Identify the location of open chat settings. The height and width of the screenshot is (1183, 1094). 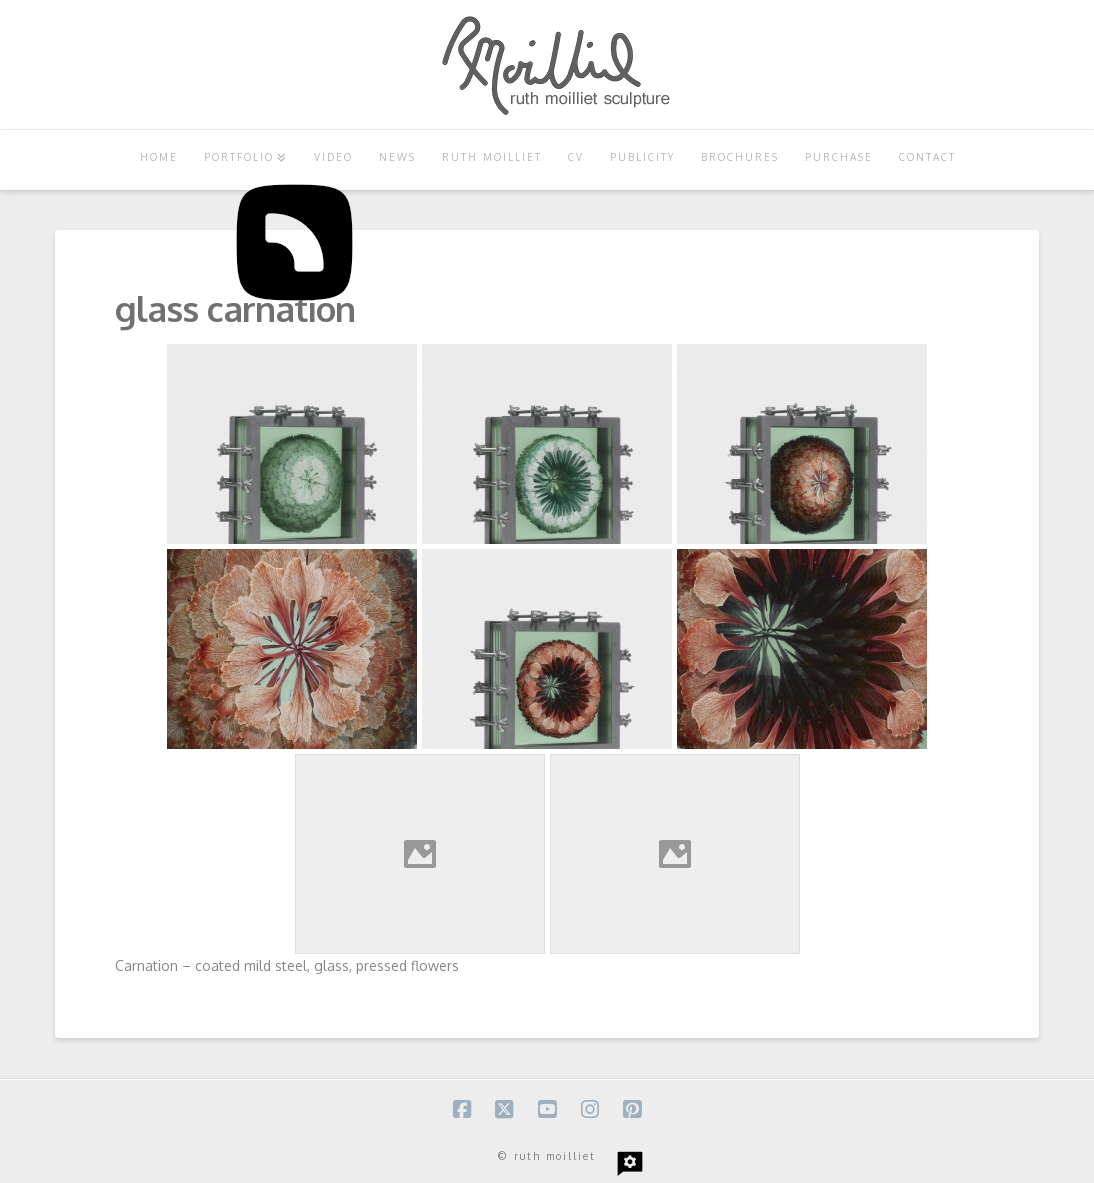
(630, 1163).